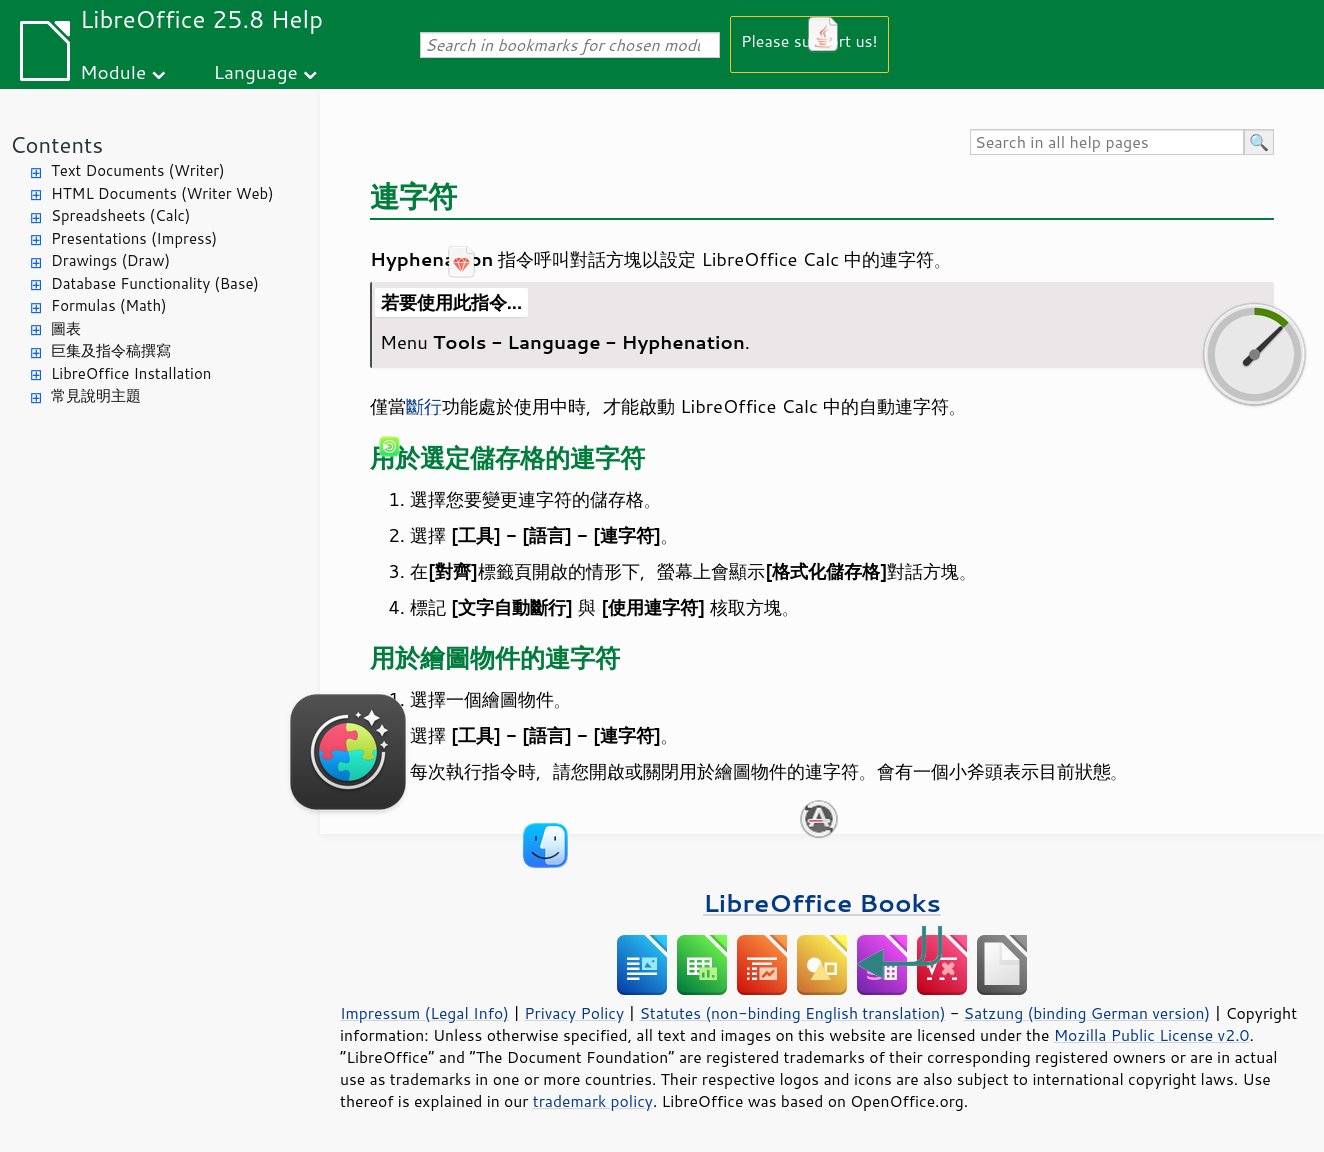 This screenshot has height=1152, width=1324. I want to click on open the software updater application, so click(819, 819).